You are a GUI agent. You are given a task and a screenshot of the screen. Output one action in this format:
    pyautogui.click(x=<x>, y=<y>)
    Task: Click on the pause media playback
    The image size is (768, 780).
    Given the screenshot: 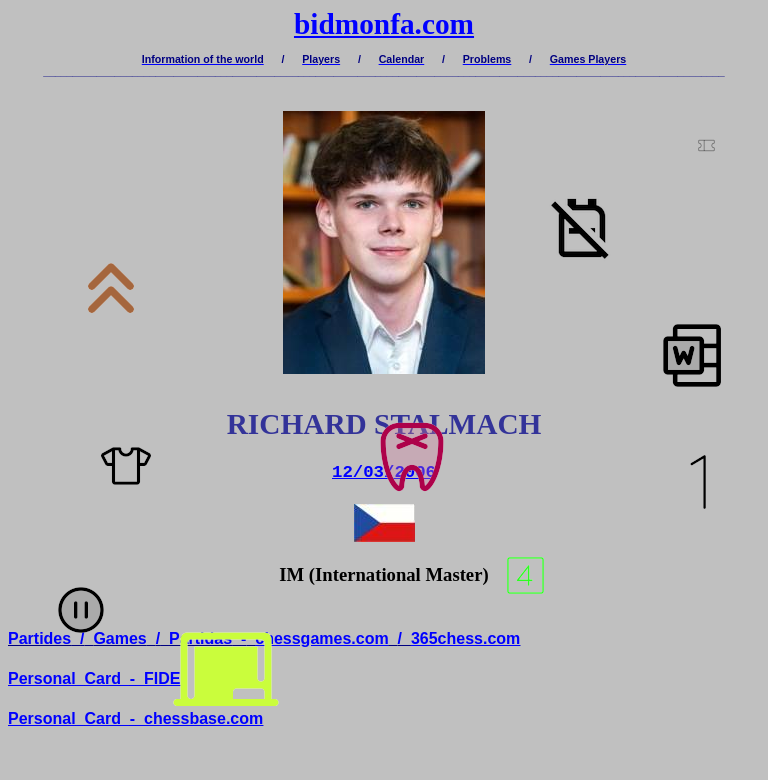 What is the action you would take?
    pyautogui.click(x=81, y=610)
    